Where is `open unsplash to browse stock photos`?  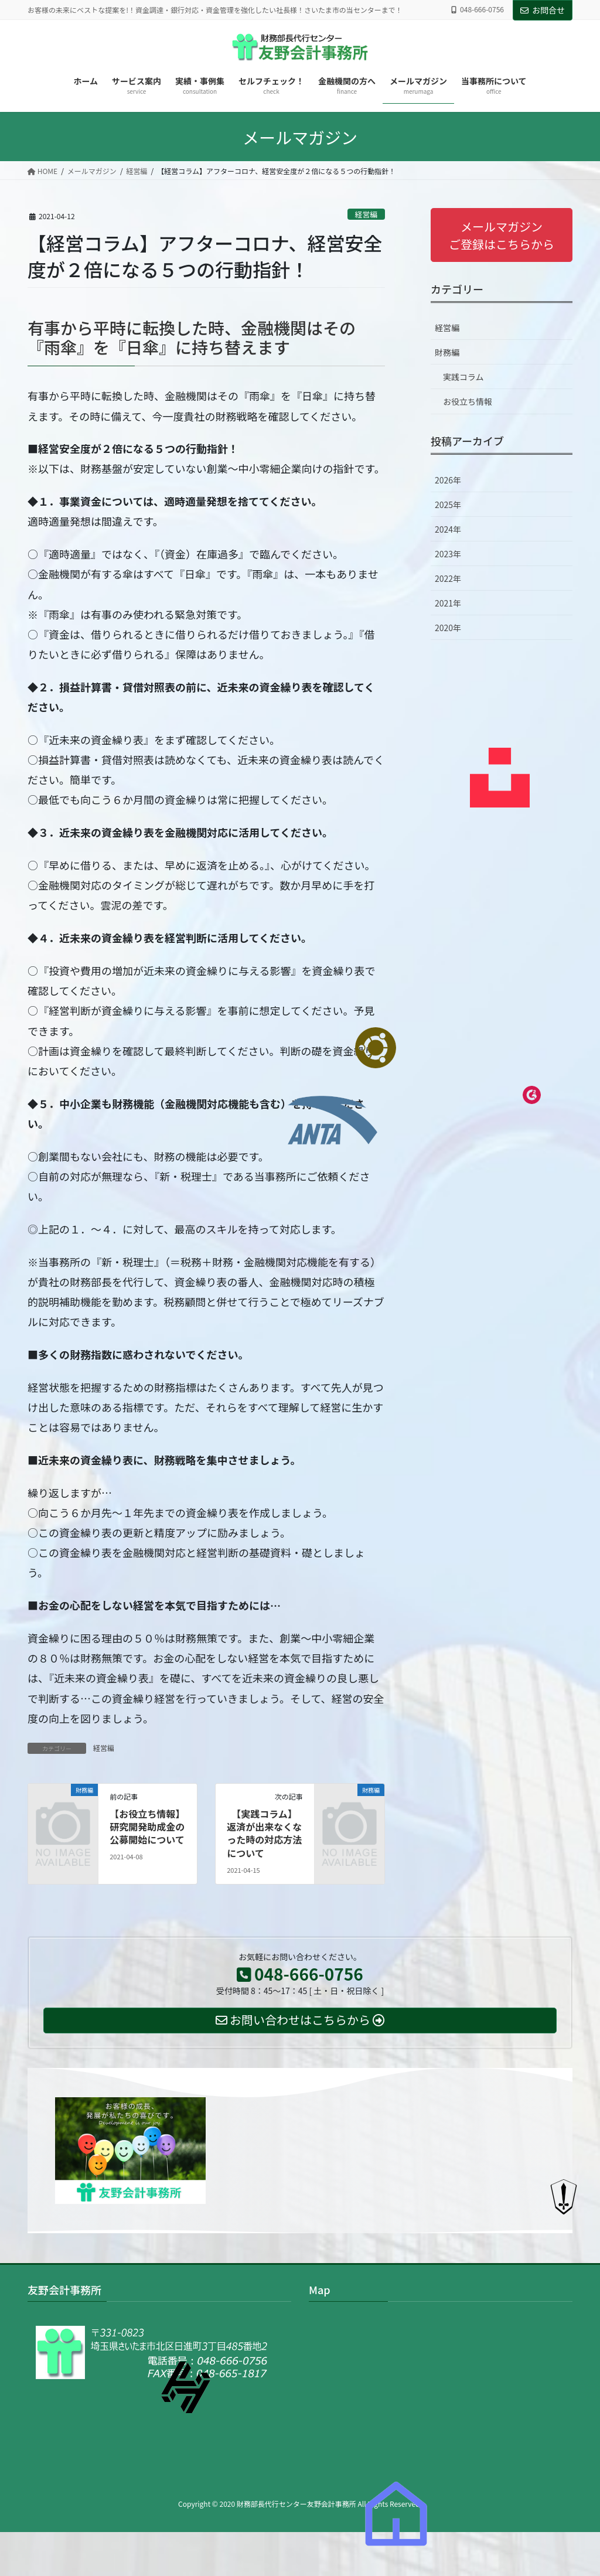 open unsplash to browse stock photos is located at coordinates (500, 778).